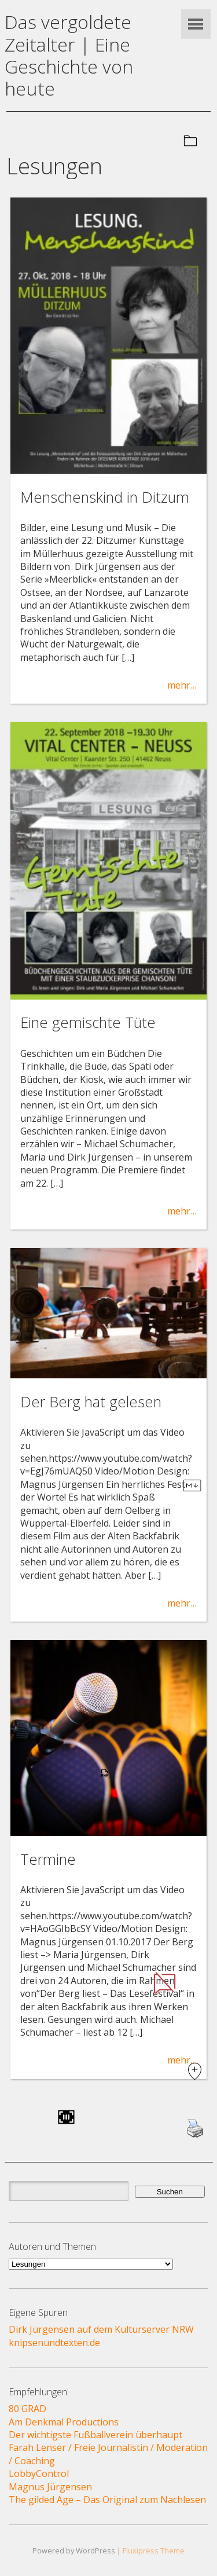  I want to click on mute or disable chat notifications, so click(164, 1982).